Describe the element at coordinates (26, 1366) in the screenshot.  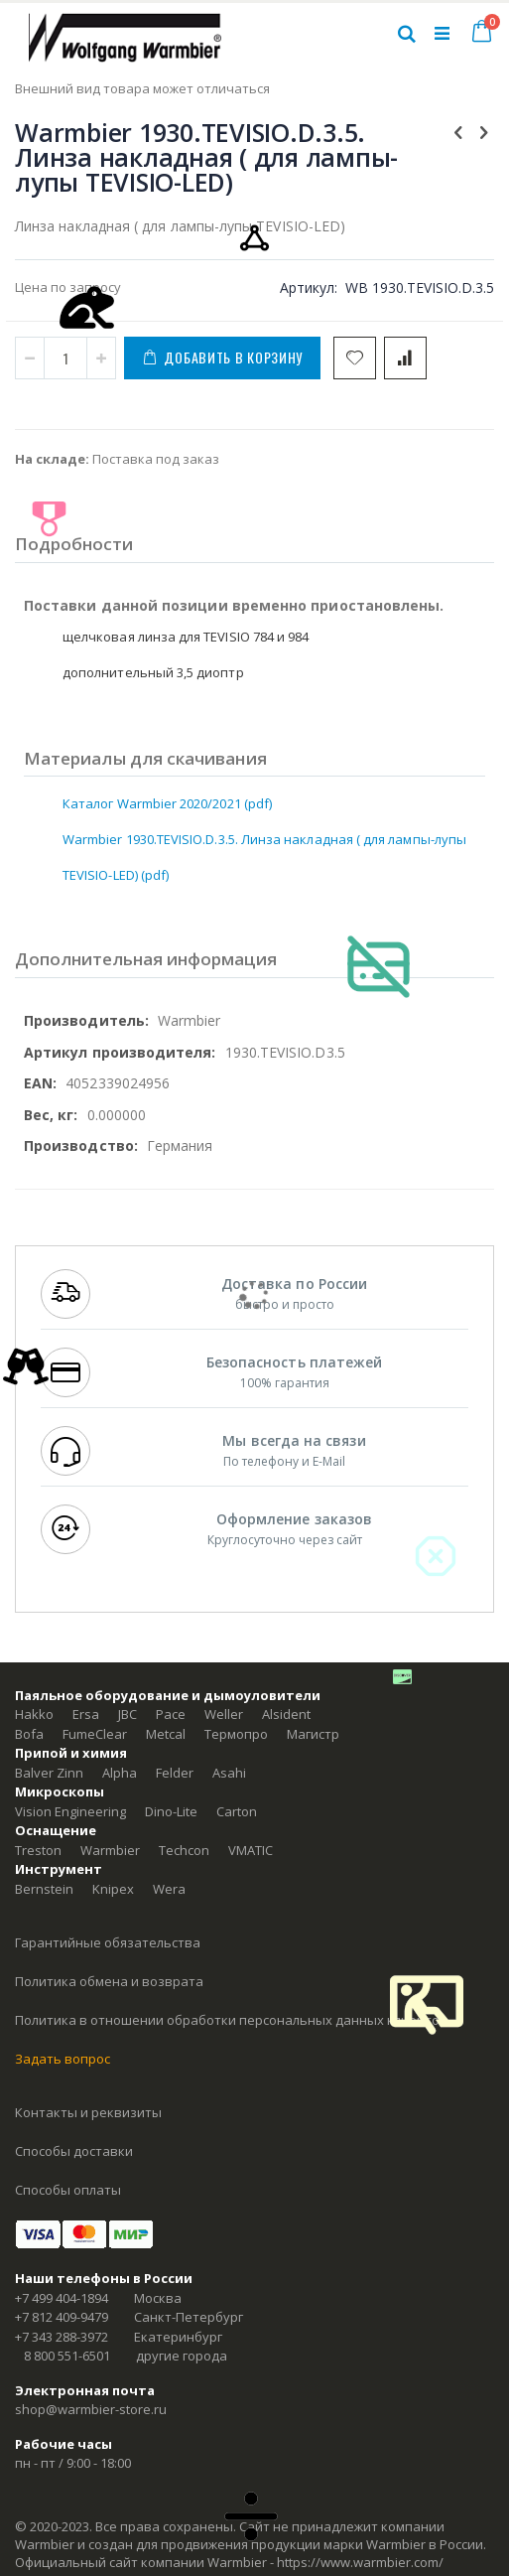
I see `celebrate an achievement or milestone` at that location.